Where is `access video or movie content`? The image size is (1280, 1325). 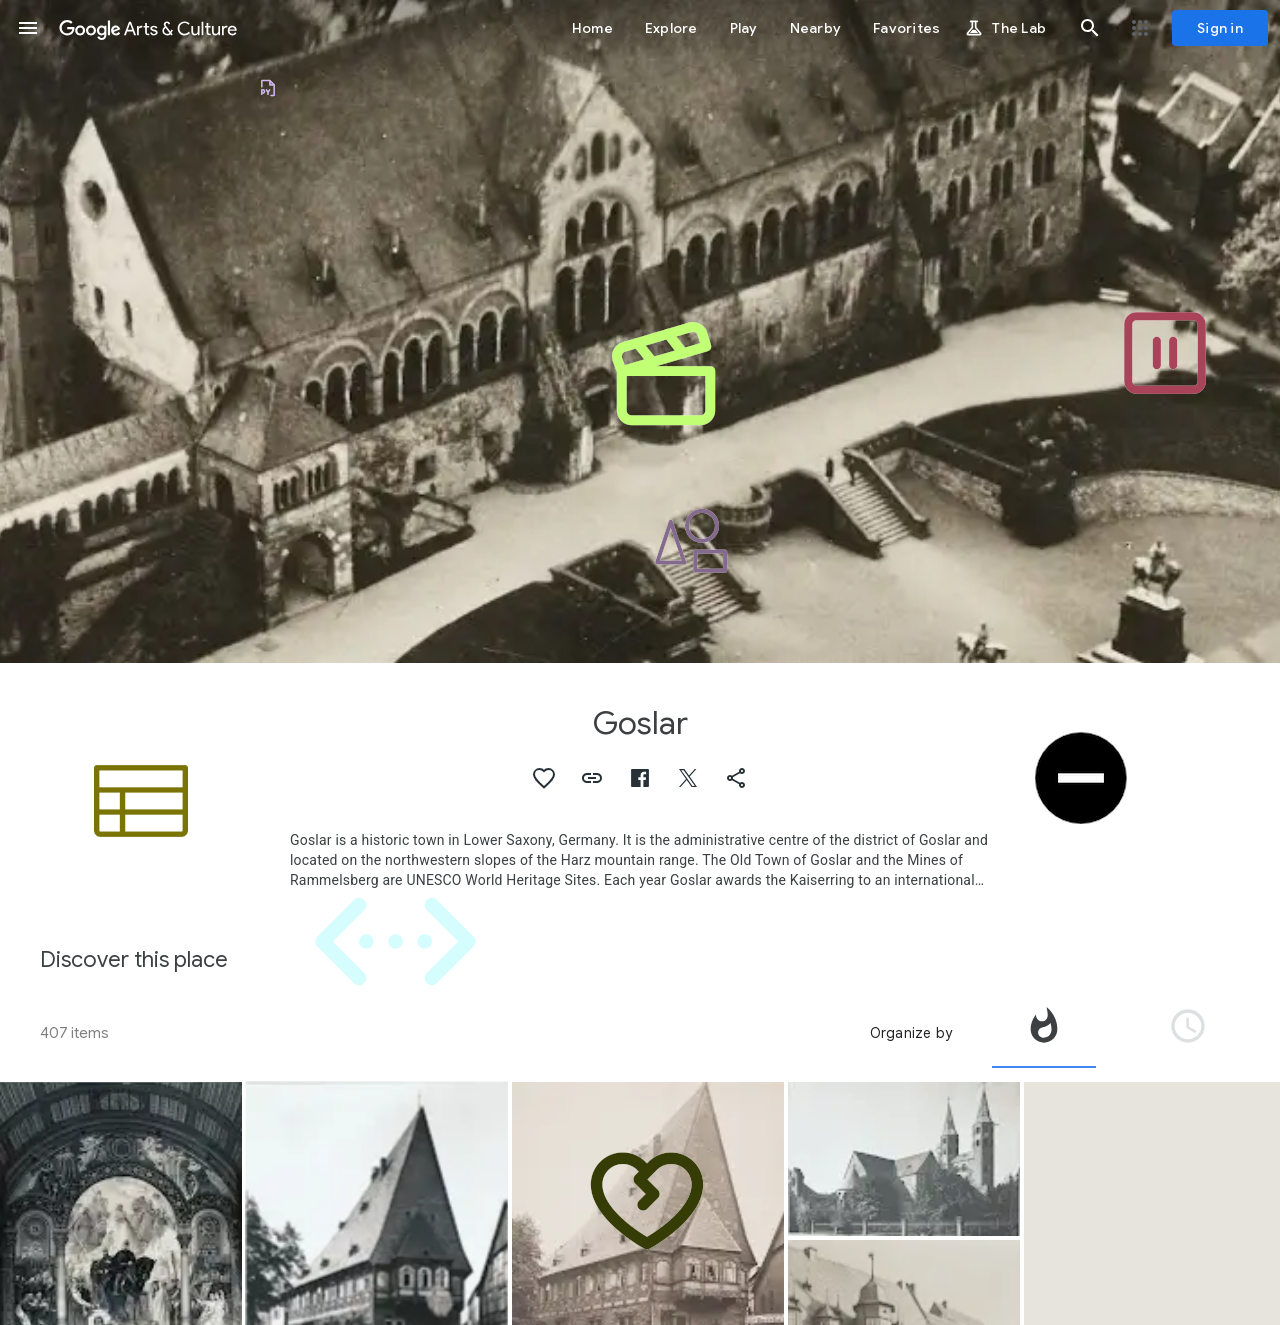 access video or movie content is located at coordinates (666, 376).